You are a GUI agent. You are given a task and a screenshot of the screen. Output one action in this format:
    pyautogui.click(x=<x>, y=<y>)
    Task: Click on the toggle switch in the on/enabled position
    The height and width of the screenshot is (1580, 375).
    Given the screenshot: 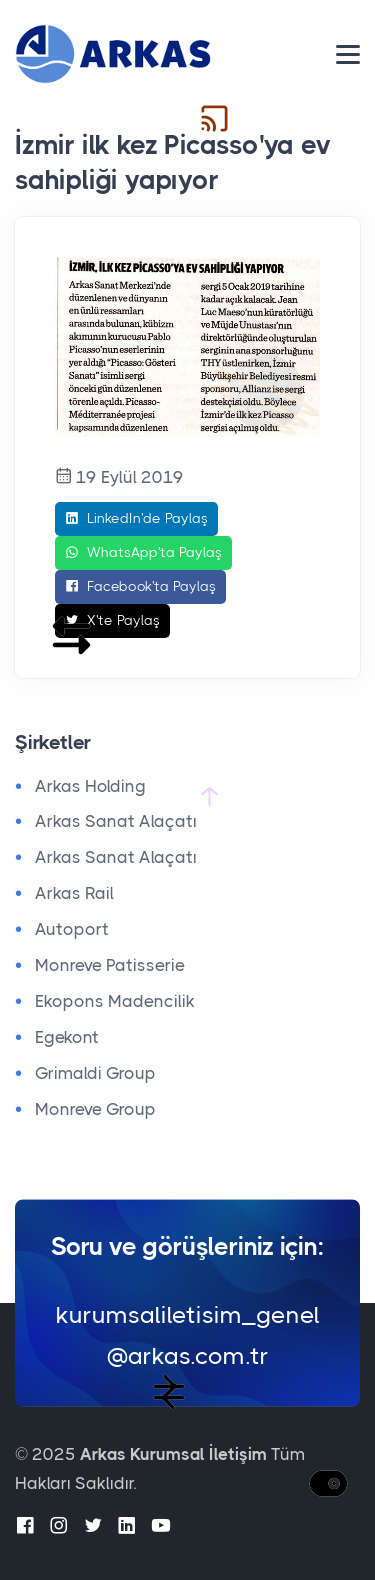 What is the action you would take?
    pyautogui.click(x=328, y=1483)
    